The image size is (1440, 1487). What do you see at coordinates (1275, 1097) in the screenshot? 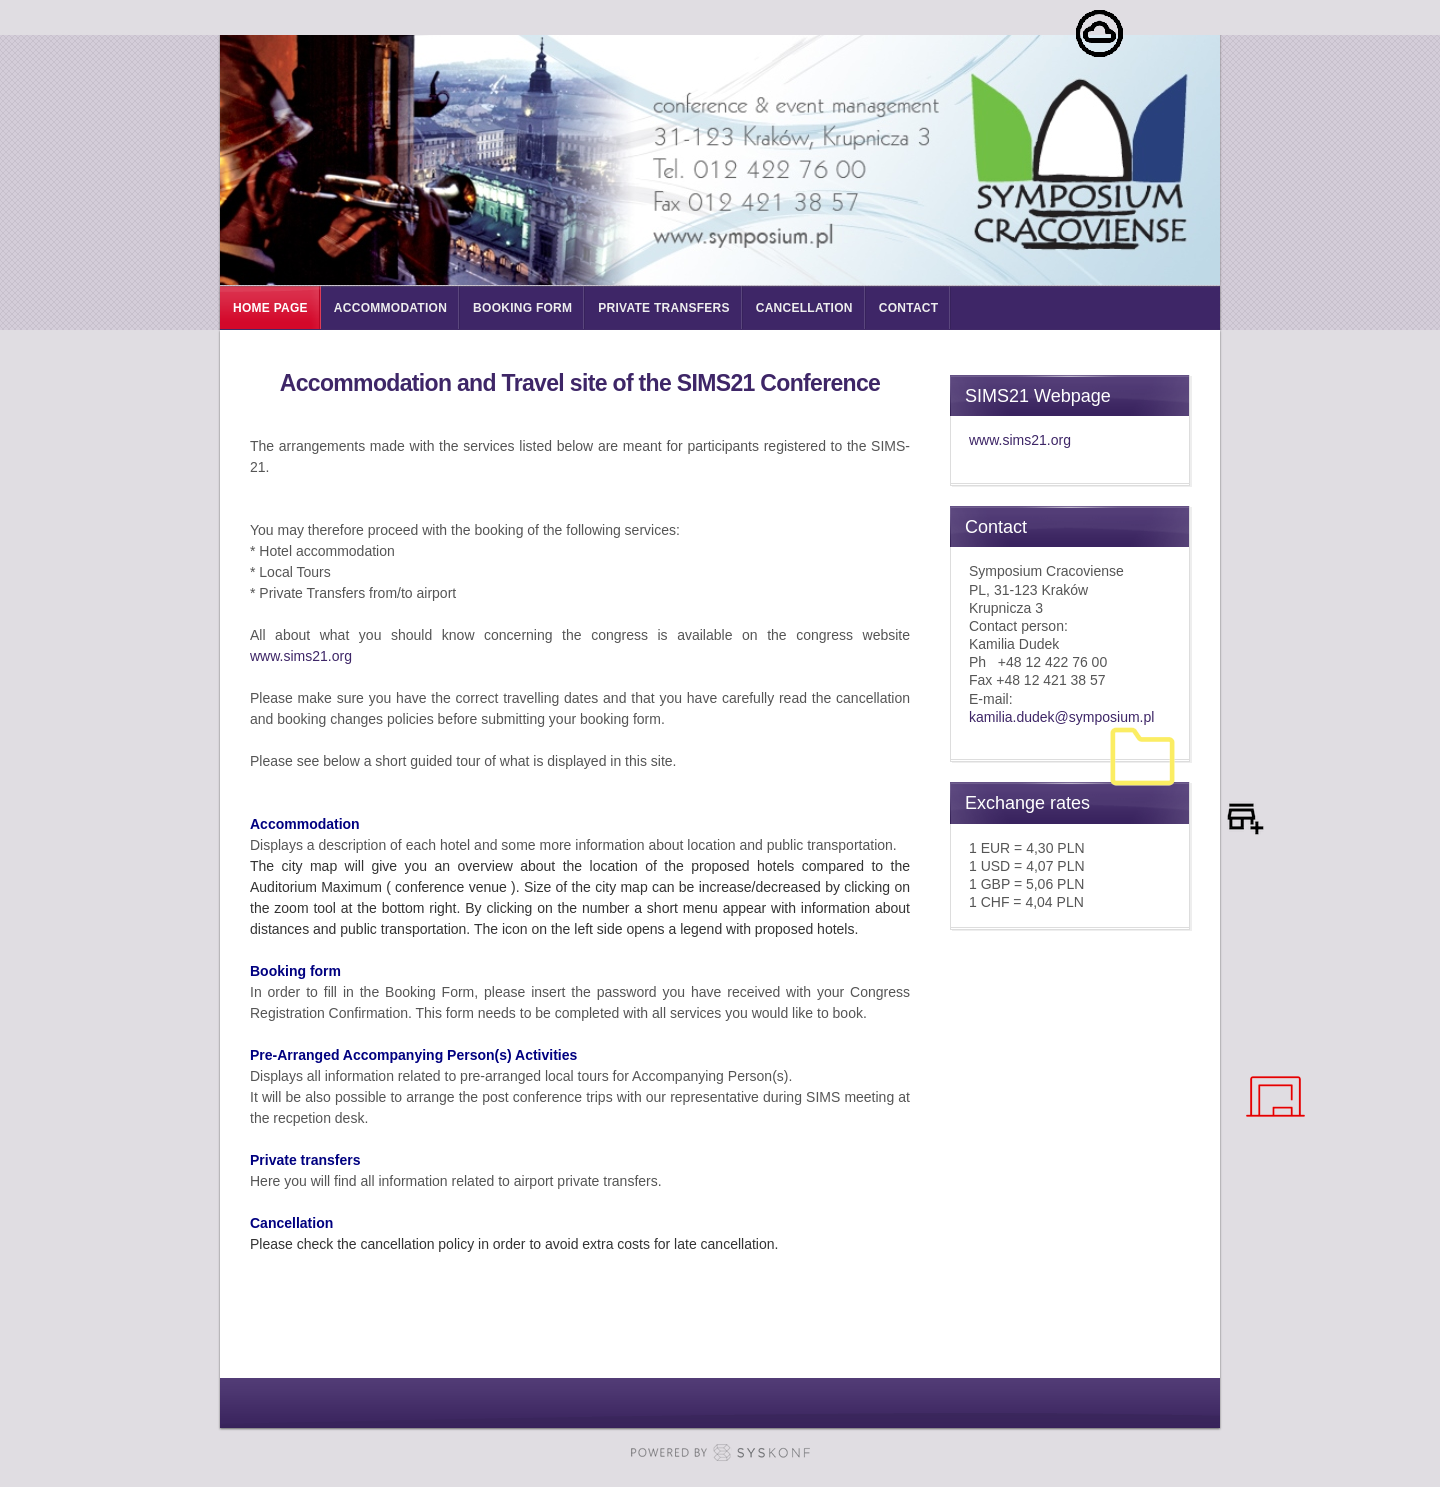
I see `access whiteboard or presentation mode` at bounding box center [1275, 1097].